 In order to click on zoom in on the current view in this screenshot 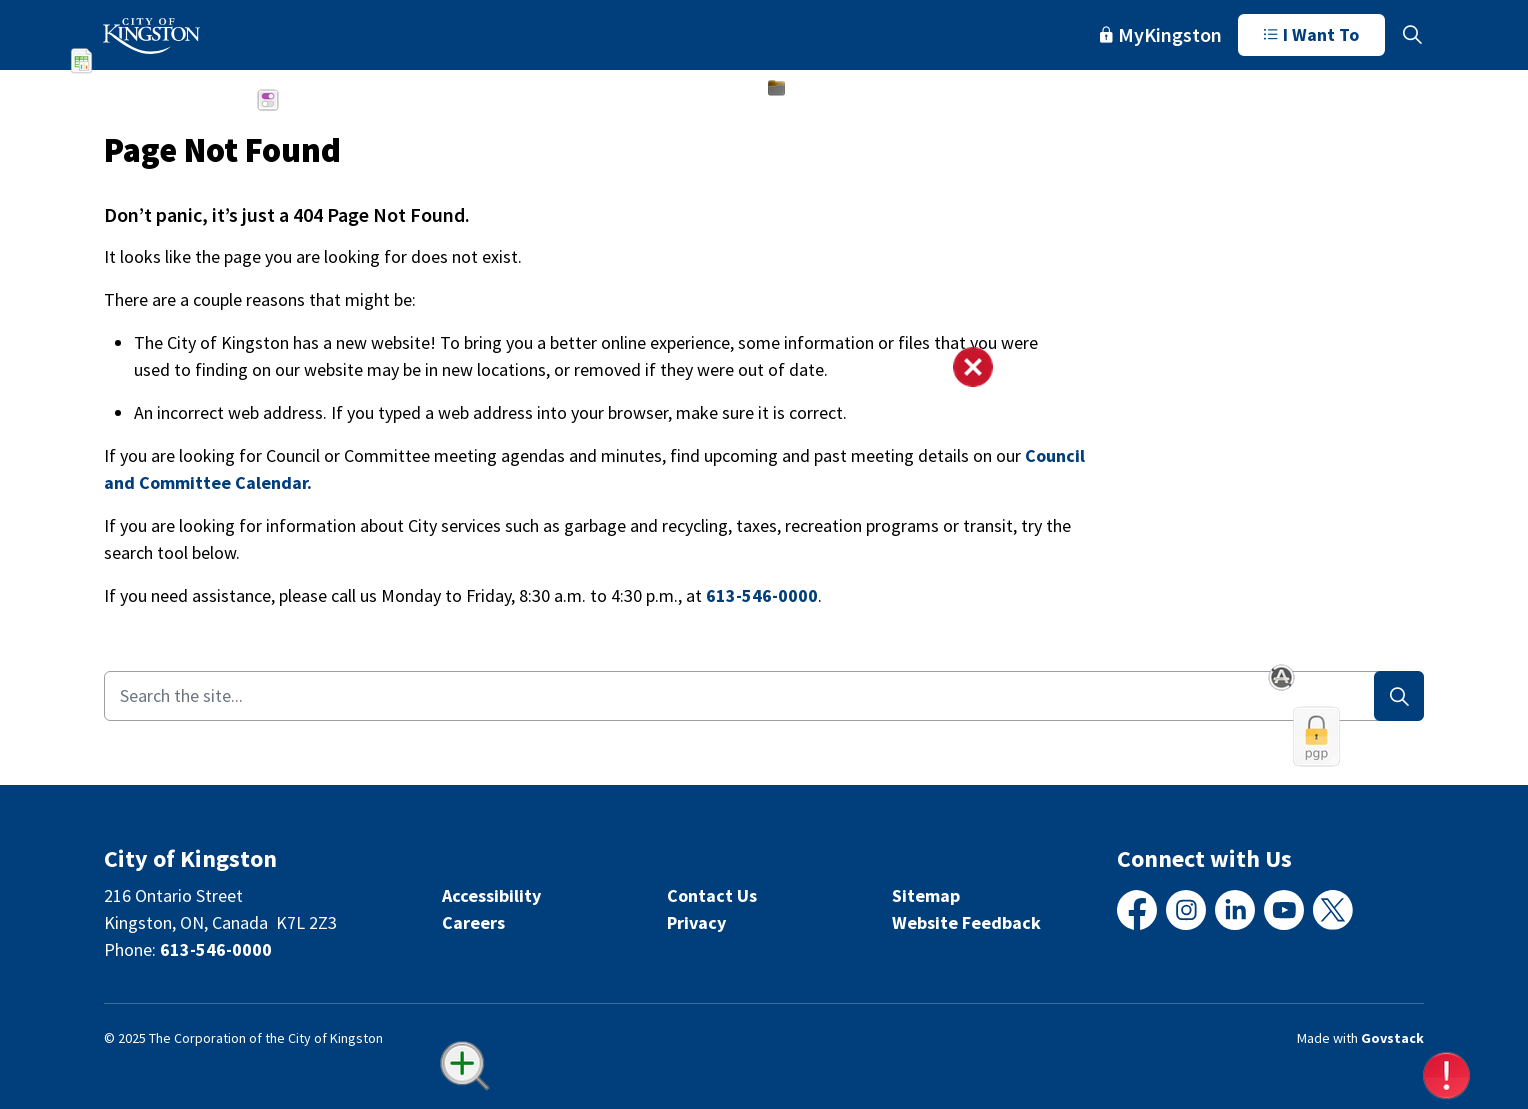, I will do `click(465, 1066)`.